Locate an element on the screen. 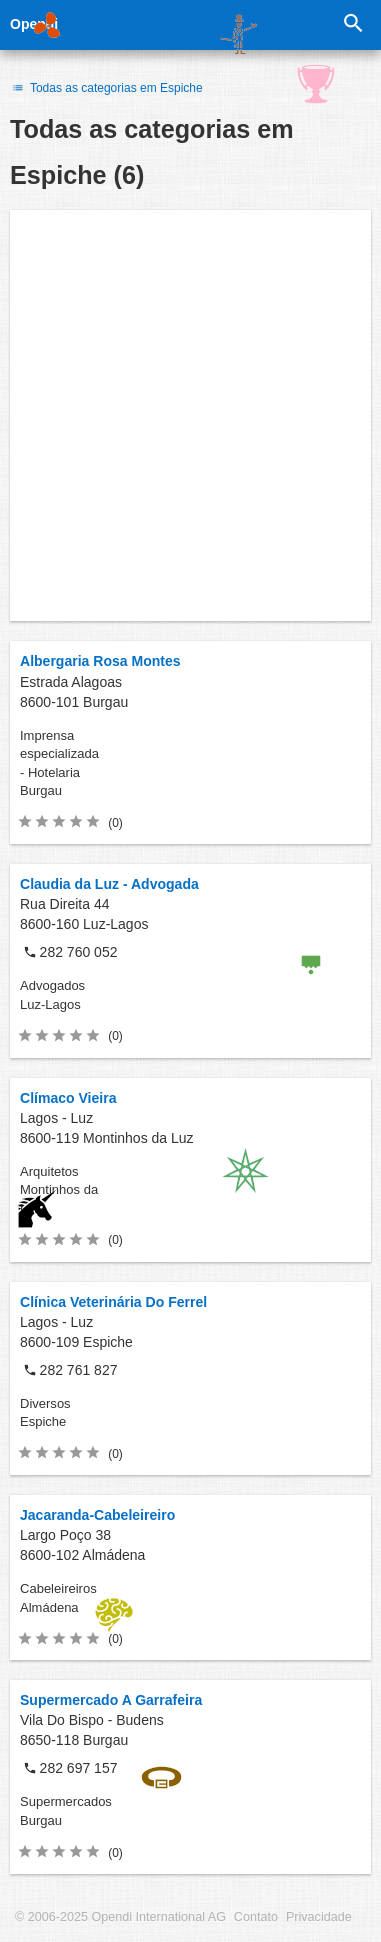  a seven-pointed star symbol for mystical or magical elements is located at coordinates (245, 1170).